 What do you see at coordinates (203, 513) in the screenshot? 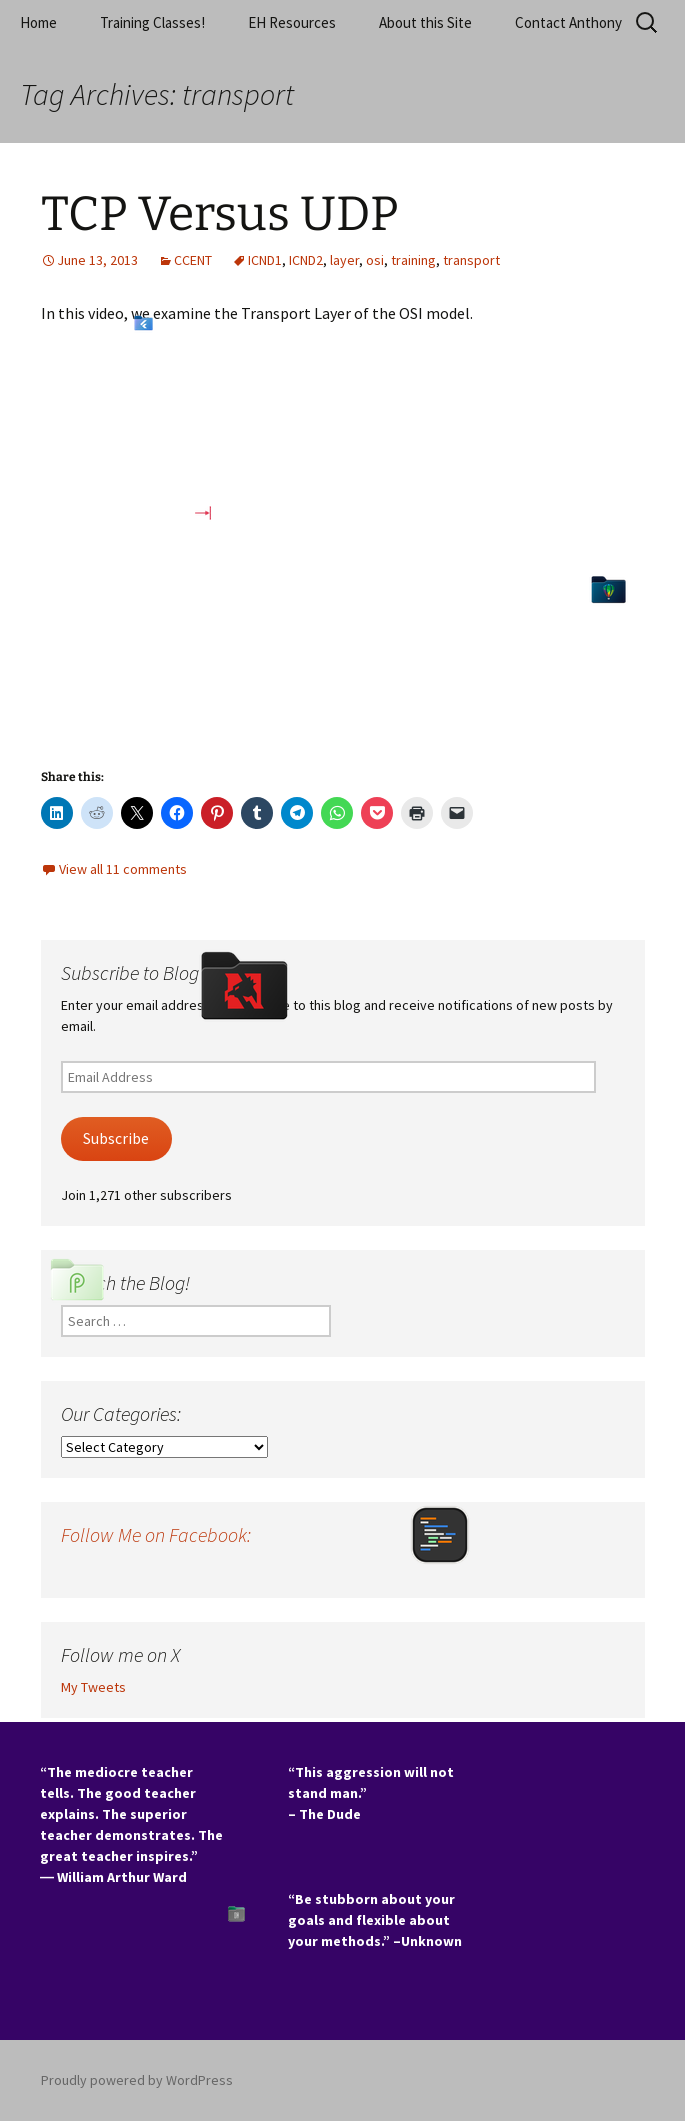
I see `skip to the last item in a list or queue` at bounding box center [203, 513].